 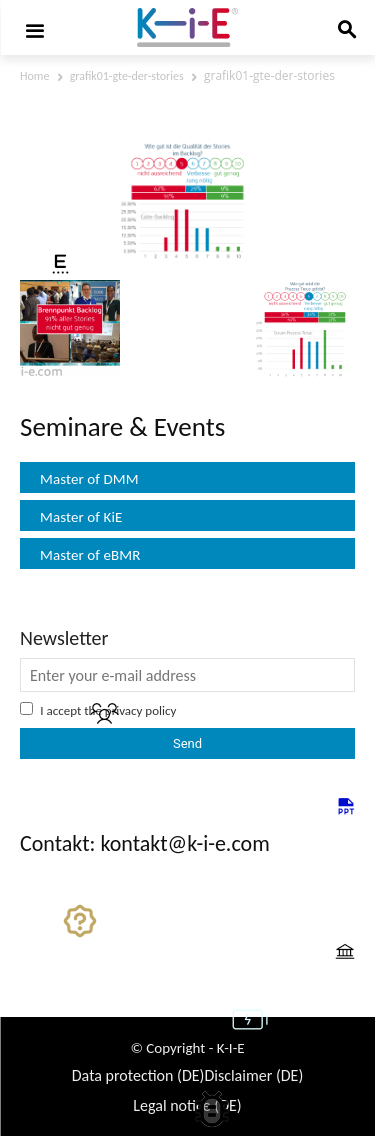 I want to click on indicates device is currently charging, so click(x=249, y=1019).